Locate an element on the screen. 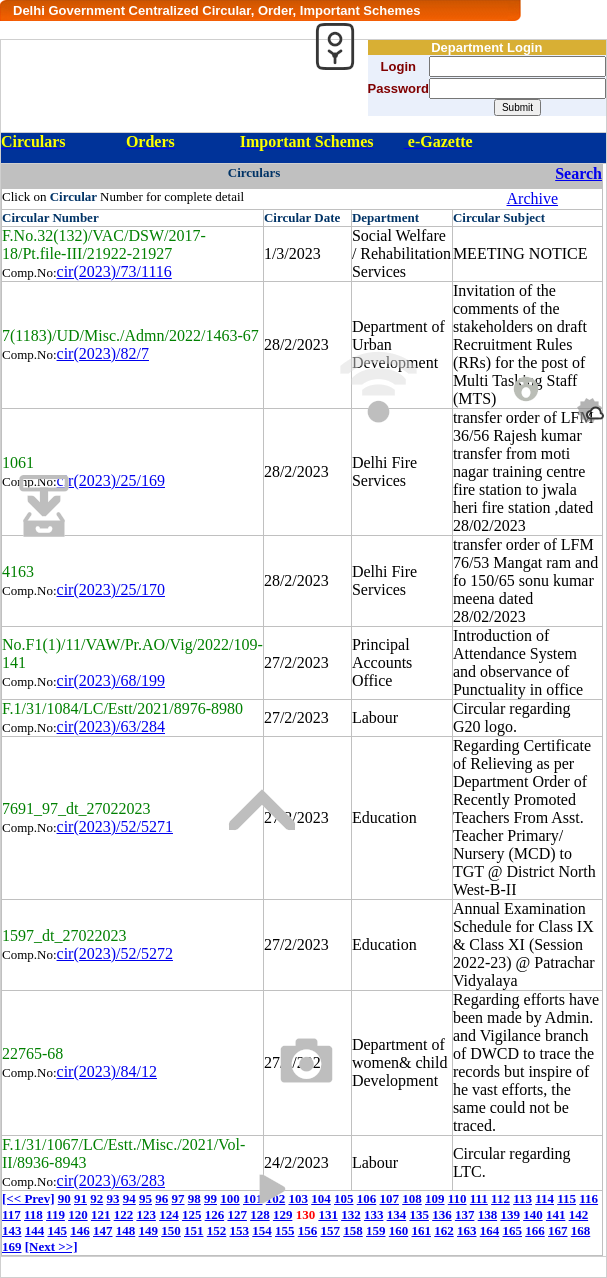 The height and width of the screenshot is (1278, 607). access Time Machine backups is located at coordinates (336, 46).